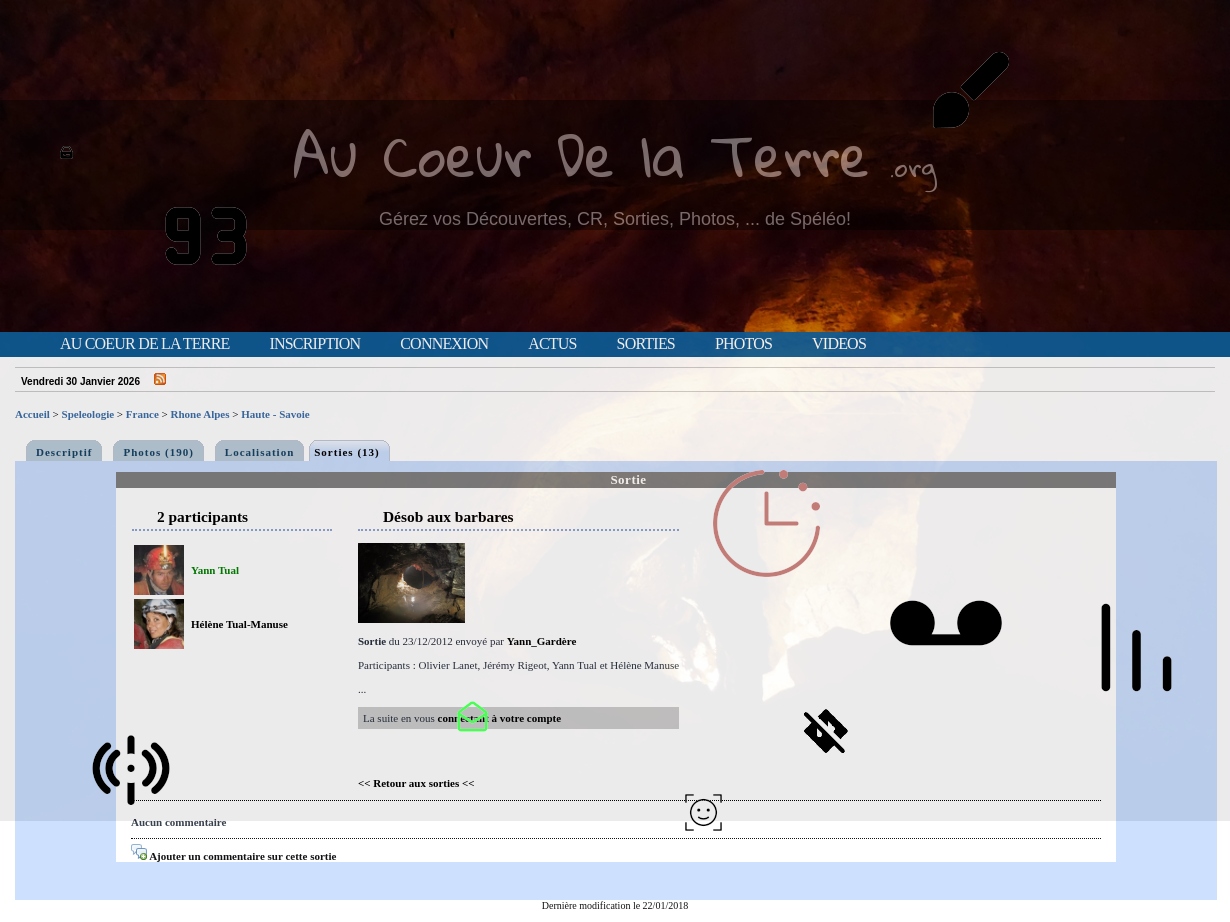 This screenshot has height=922, width=1230. Describe the element at coordinates (826, 731) in the screenshot. I see `turn-by-turn directions are disabled` at that location.